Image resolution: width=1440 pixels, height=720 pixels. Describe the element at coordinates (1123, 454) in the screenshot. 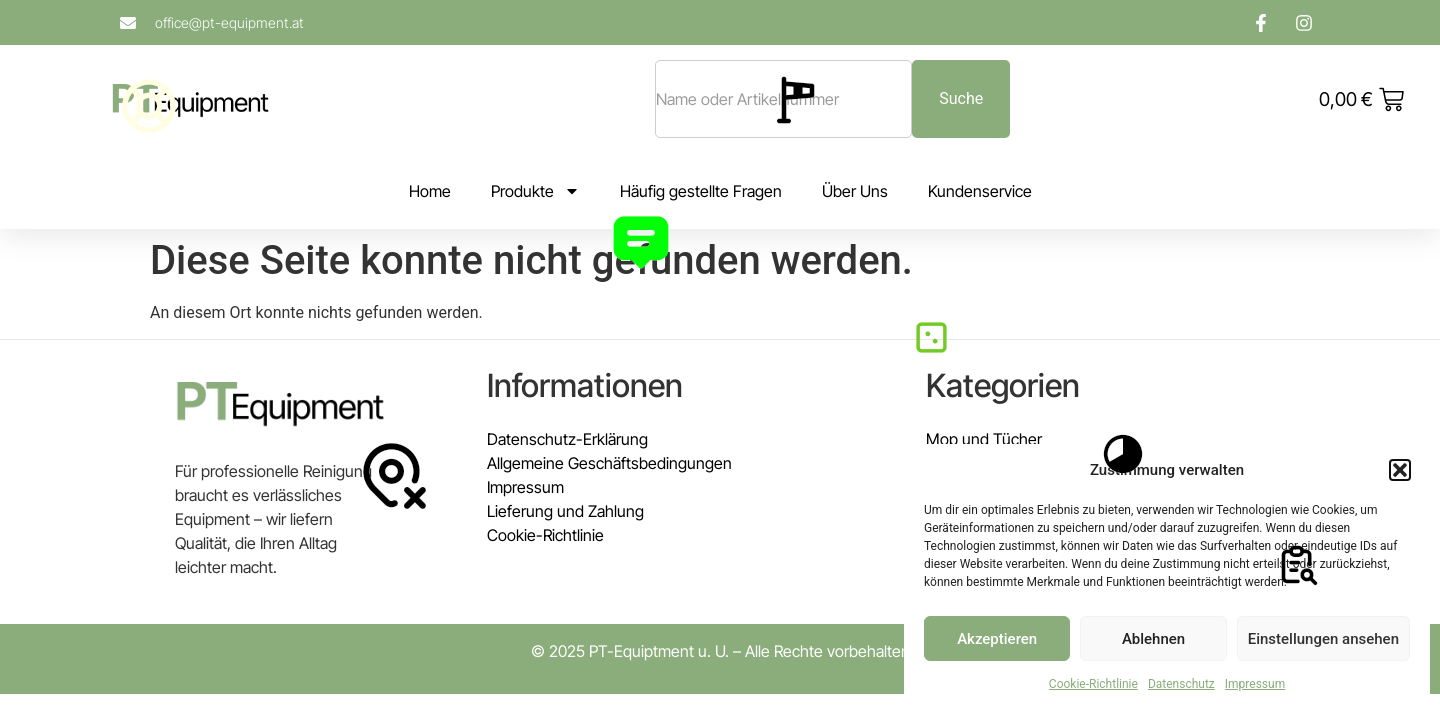

I see `indicates 66% progress or completion` at that location.